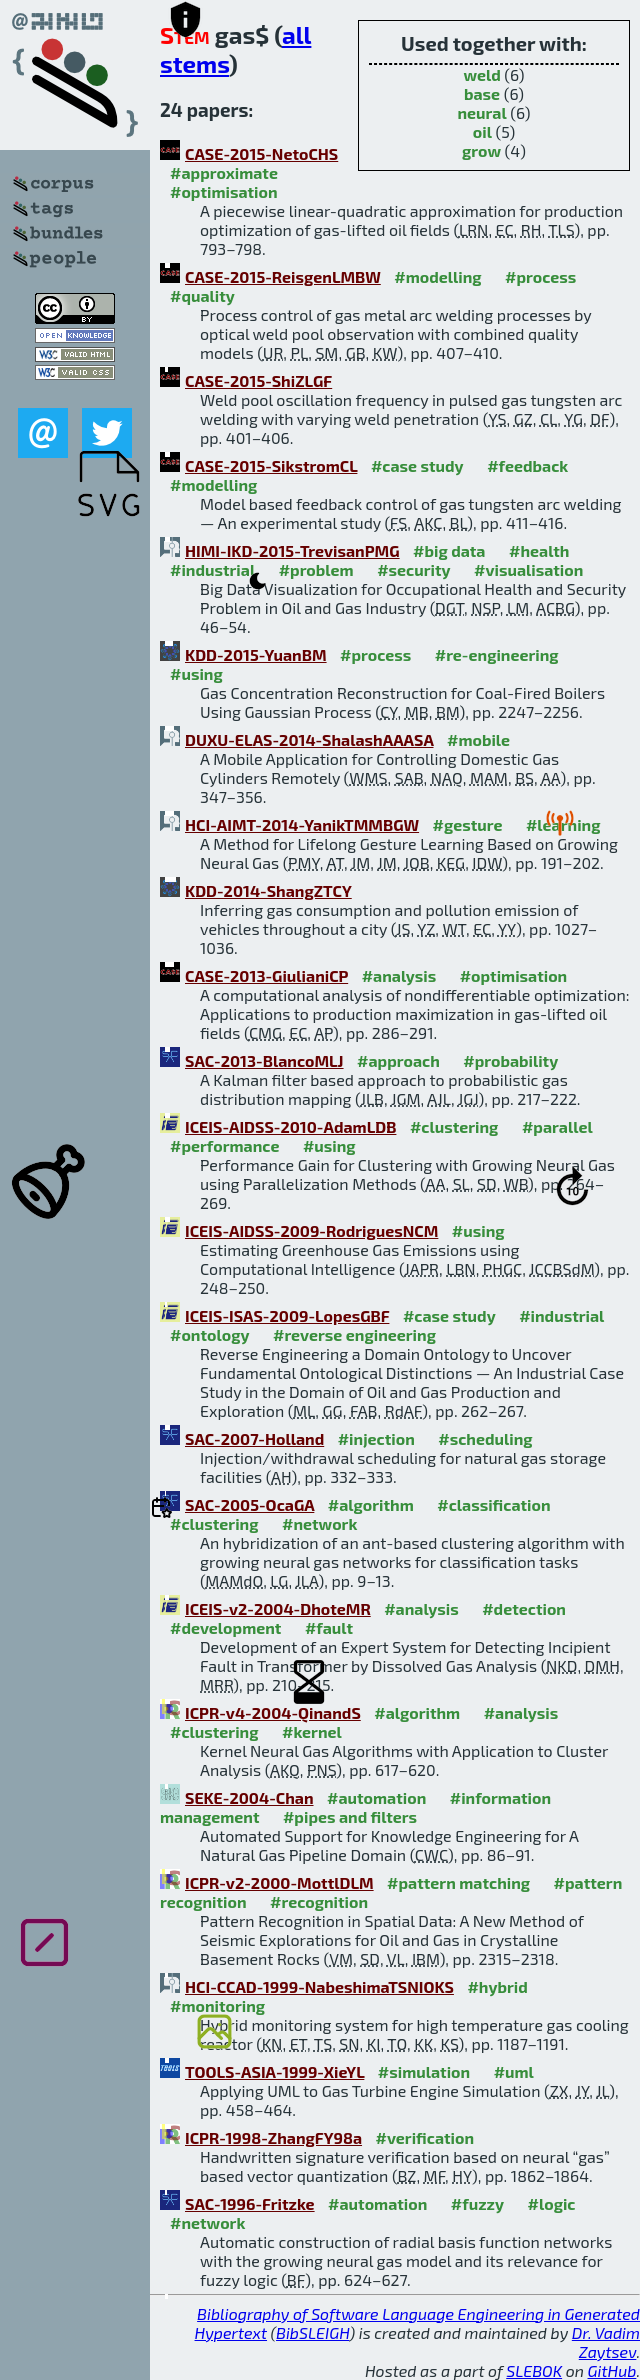 This screenshot has width=640, height=2380. I want to click on view photos or images, so click(214, 2031).